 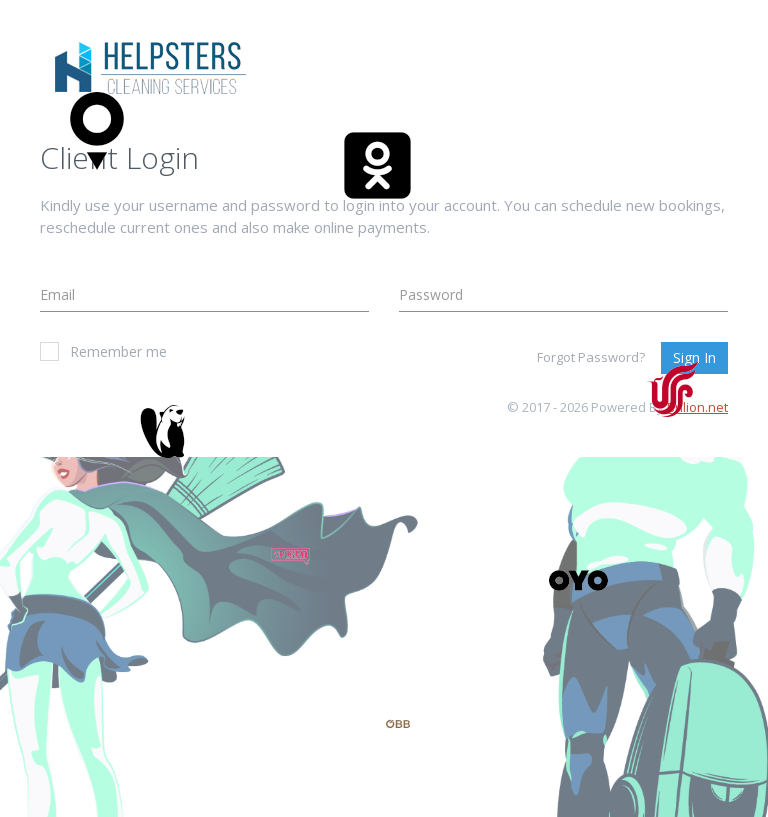 I want to click on open the OYO hotel booking app, so click(x=578, y=580).